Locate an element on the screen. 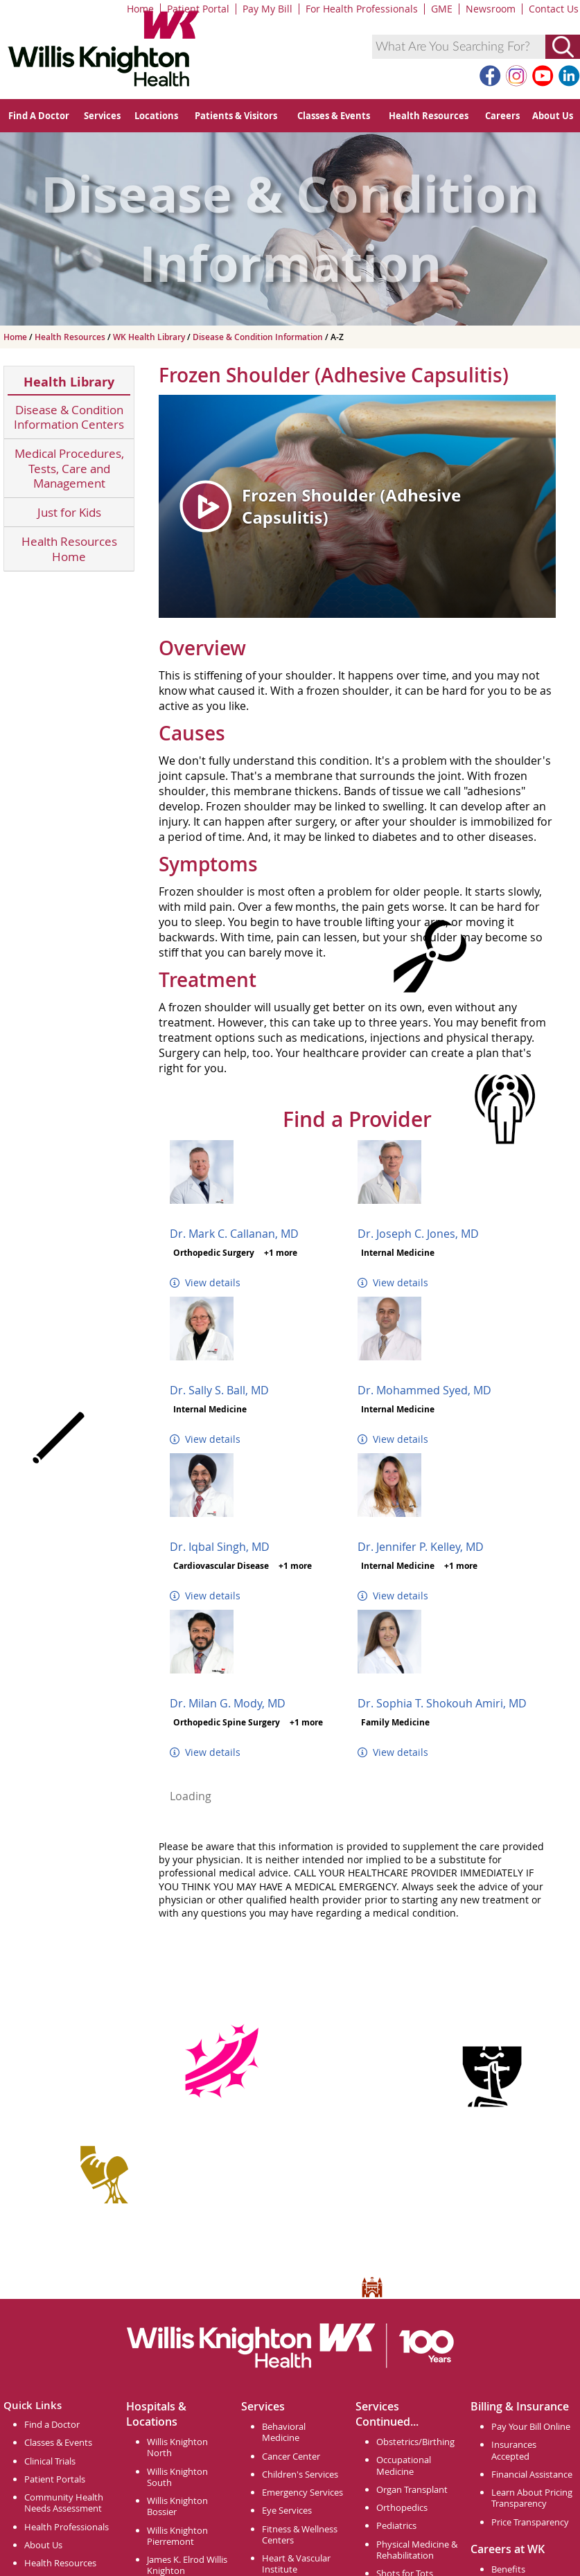 The image size is (580, 2576). place a straight pipe segment is located at coordinates (58, 1437).